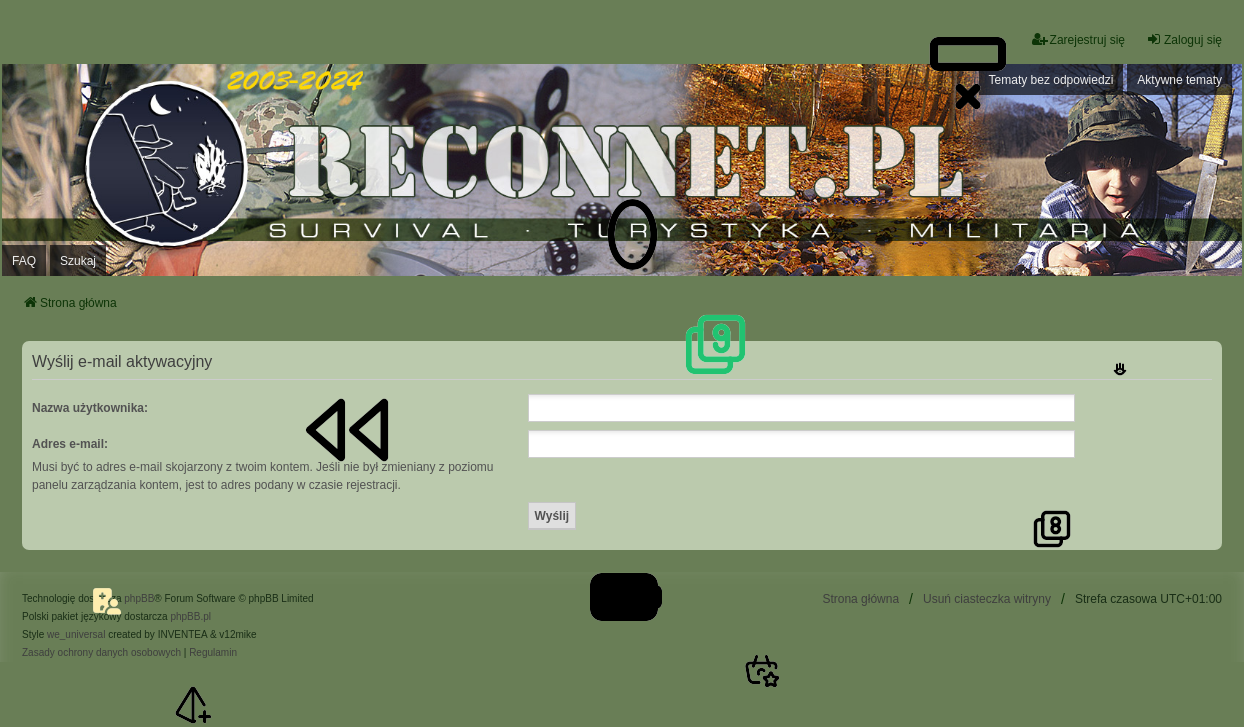  I want to click on view item 9 in a collection, so click(715, 344).